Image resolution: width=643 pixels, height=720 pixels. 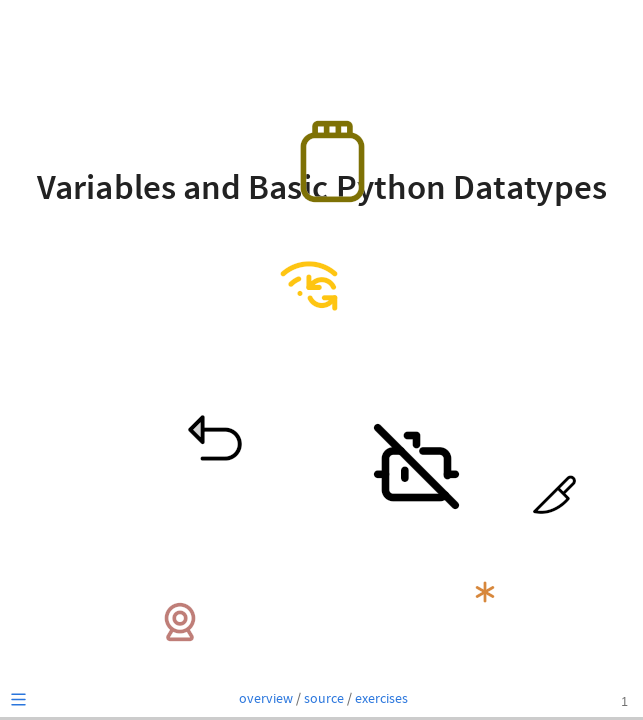 I want to click on indicates a required field in a form, so click(x=485, y=592).